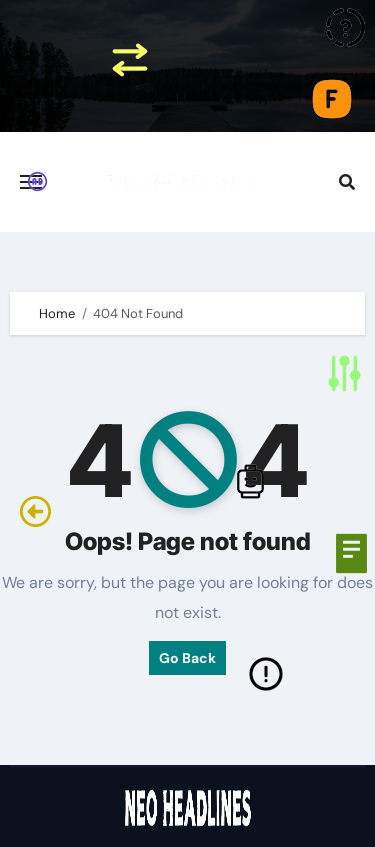 This screenshot has height=847, width=375. What do you see at coordinates (351, 553) in the screenshot?
I see `open reader mode for distraction-free viewing` at bounding box center [351, 553].